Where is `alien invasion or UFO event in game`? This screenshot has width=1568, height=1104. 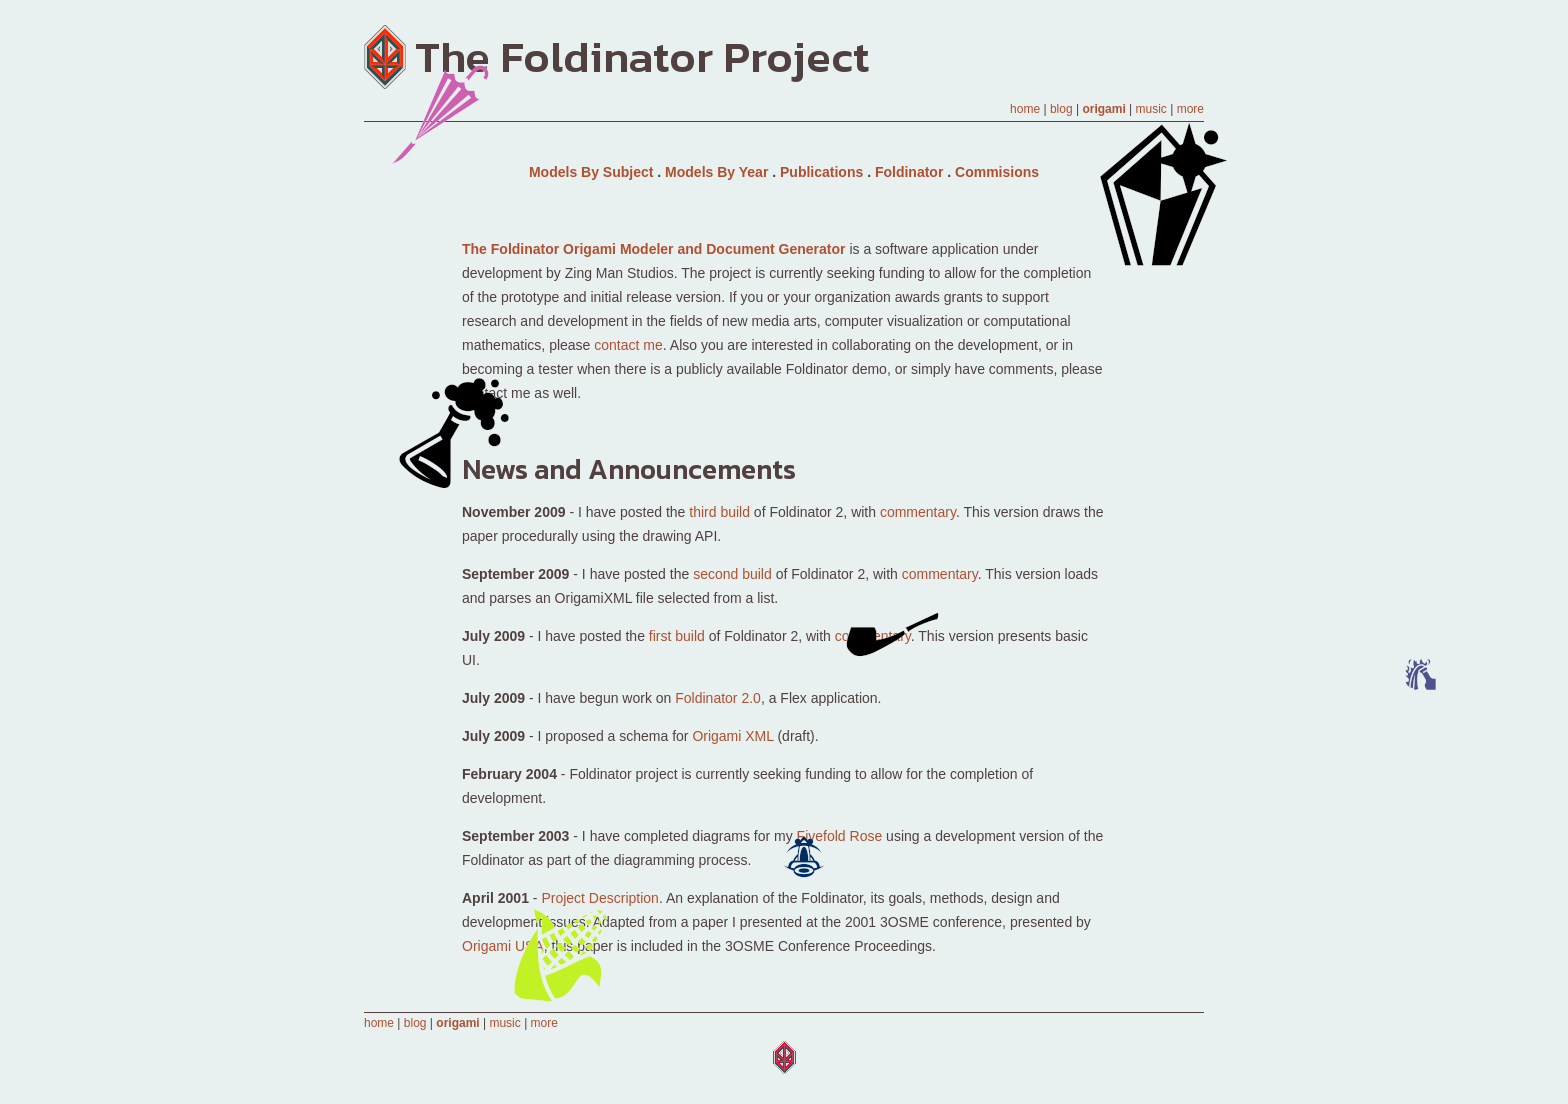 alien invasion or UFO event in game is located at coordinates (804, 857).